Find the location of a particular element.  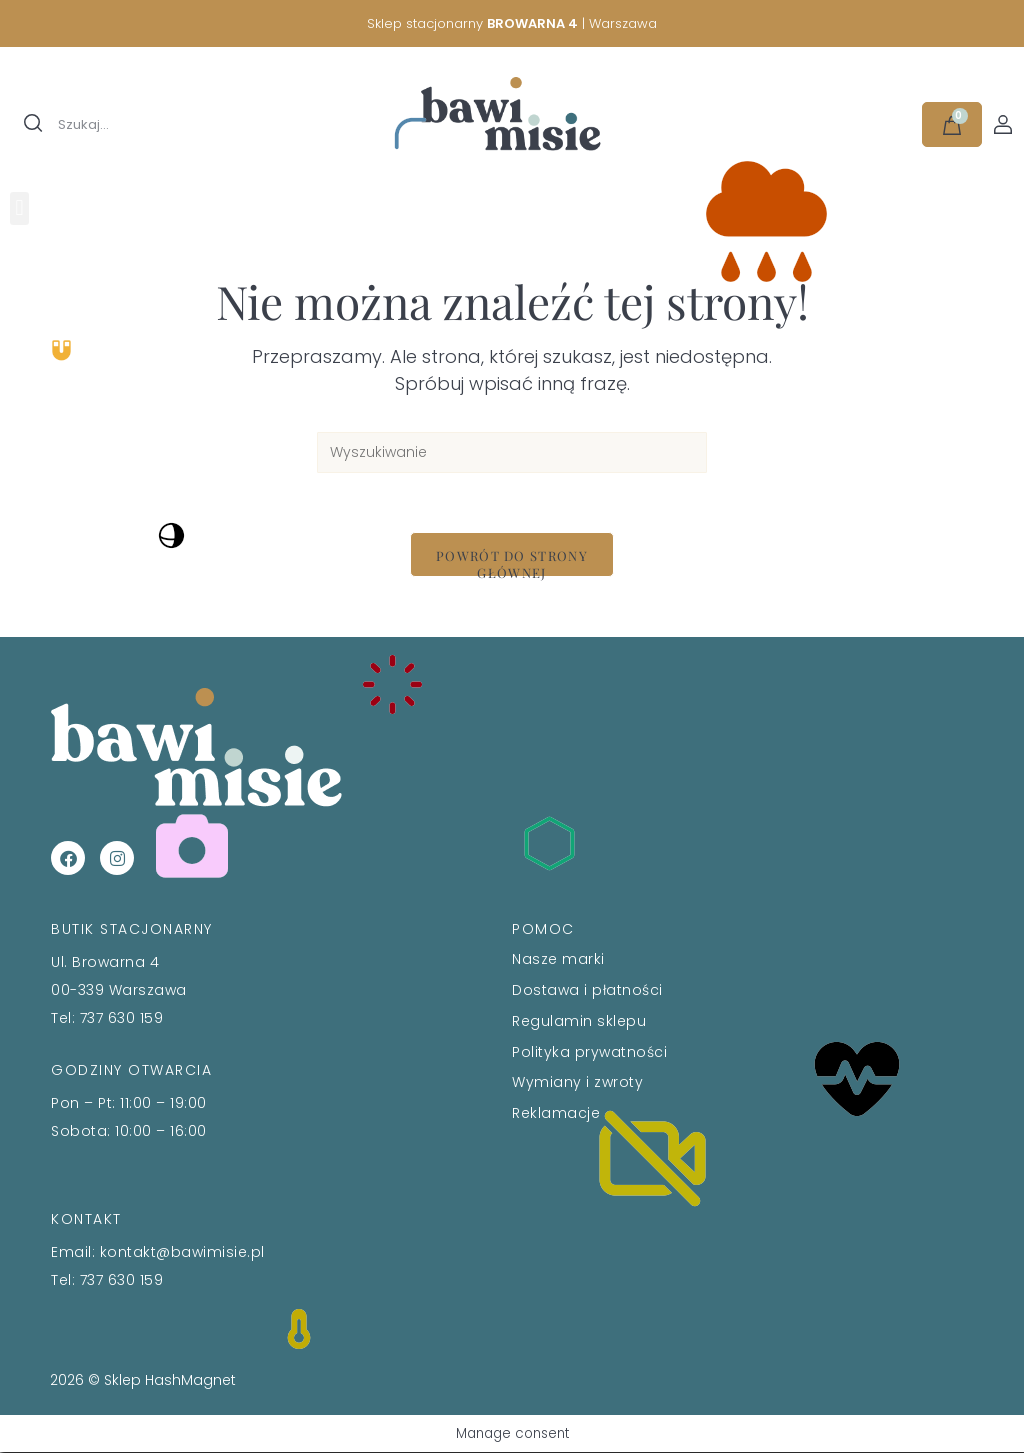

indicates a hexagonal shape or geometric element is located at coordinates (549, 843).